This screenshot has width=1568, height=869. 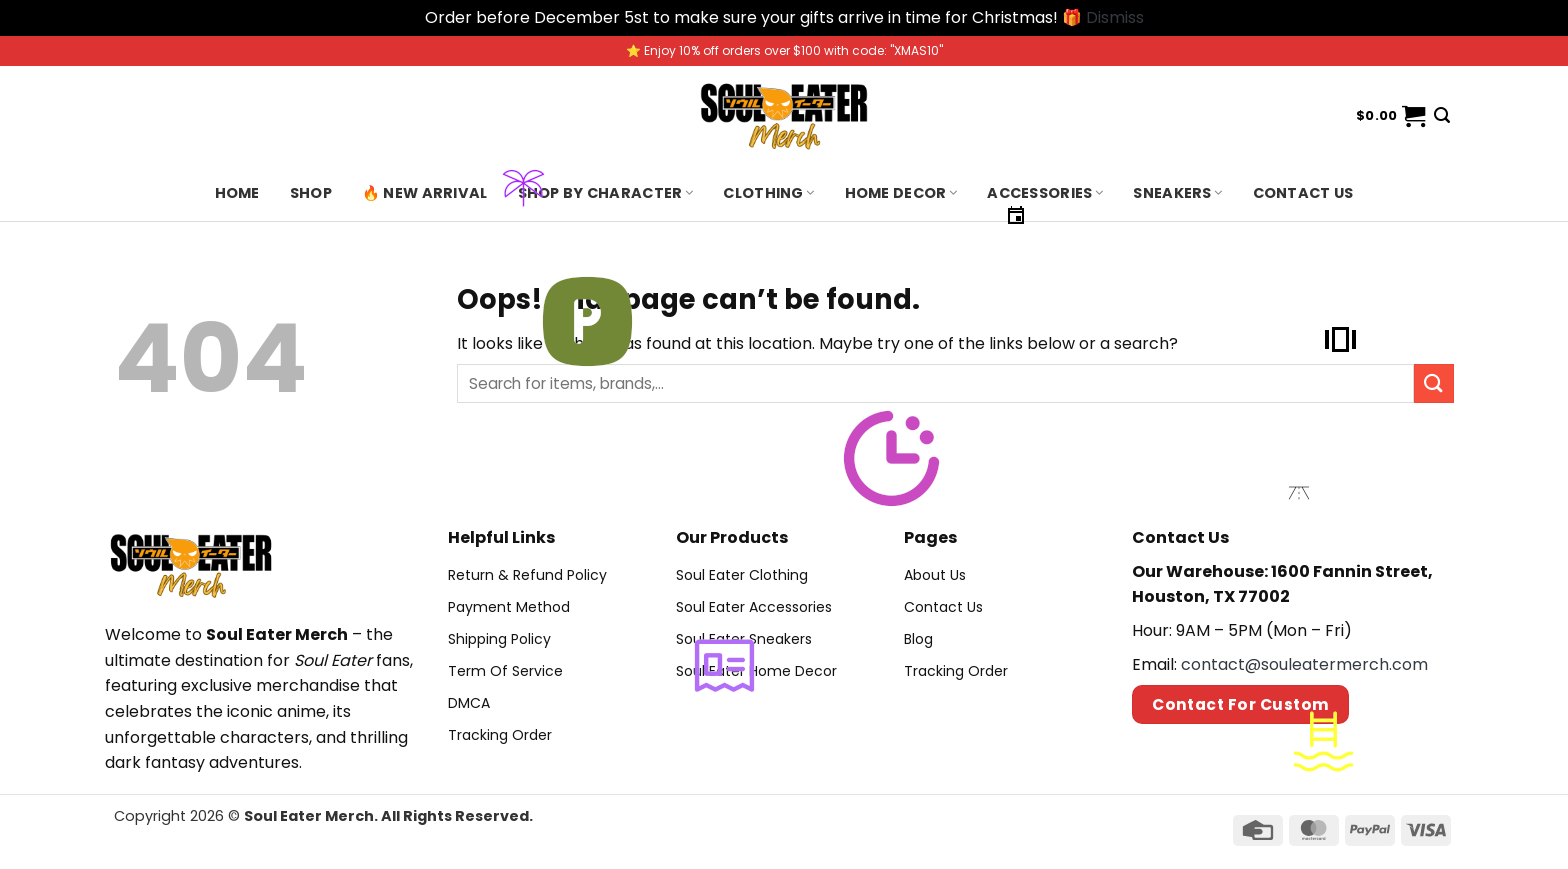 I want to click on view calendar or scheduled events, so click(x=1016, y=215).